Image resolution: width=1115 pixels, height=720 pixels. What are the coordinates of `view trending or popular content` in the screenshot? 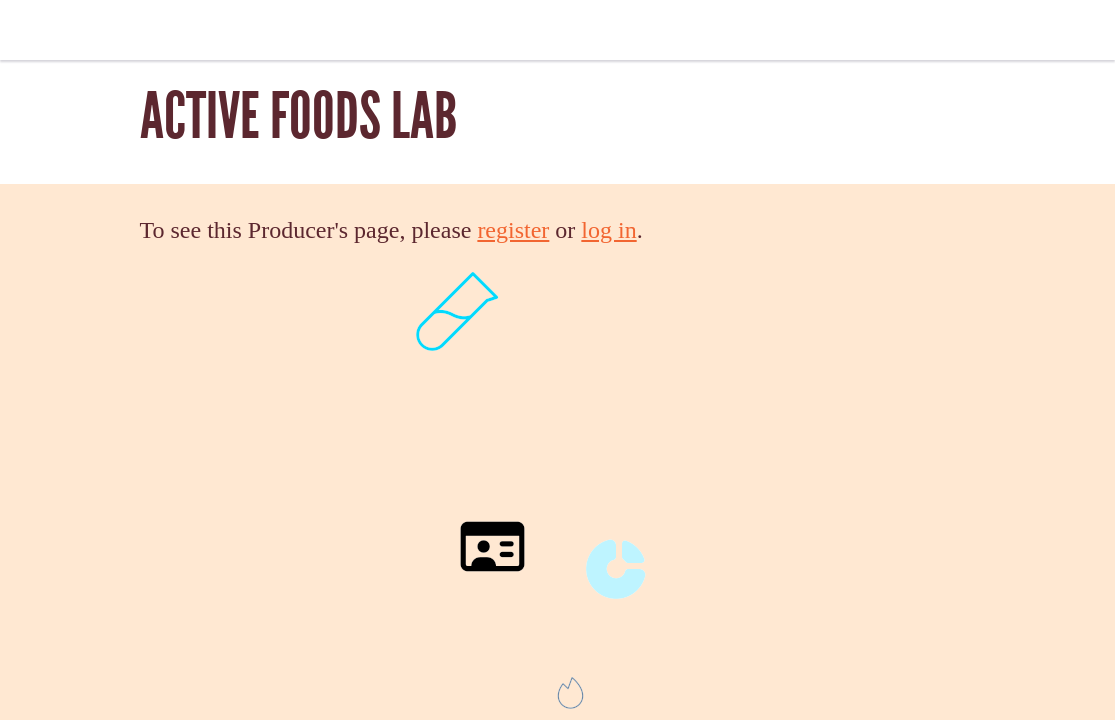 It's located at (570, 693).